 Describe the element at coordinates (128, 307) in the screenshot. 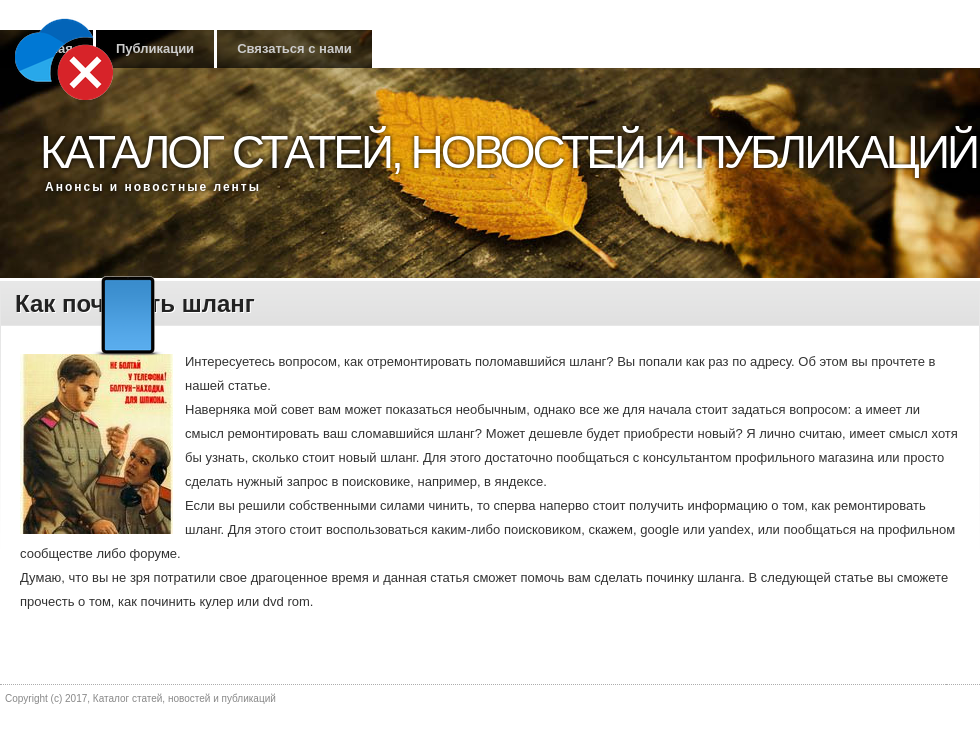

I see `represents a connected iPad Mini device` at that location.